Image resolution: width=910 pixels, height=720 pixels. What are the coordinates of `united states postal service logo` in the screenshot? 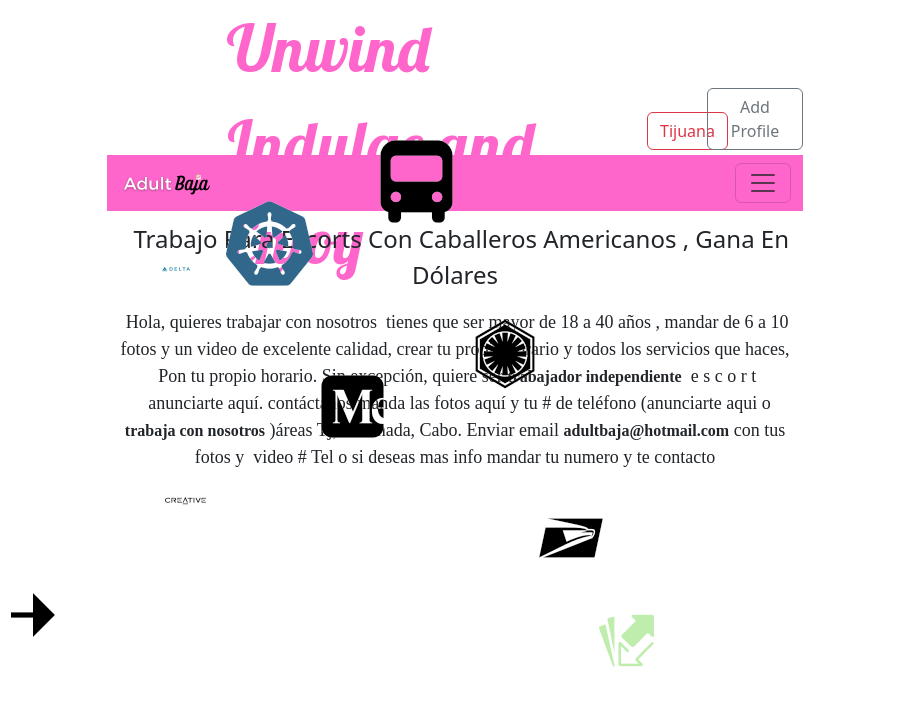 It's located at (571, 538).